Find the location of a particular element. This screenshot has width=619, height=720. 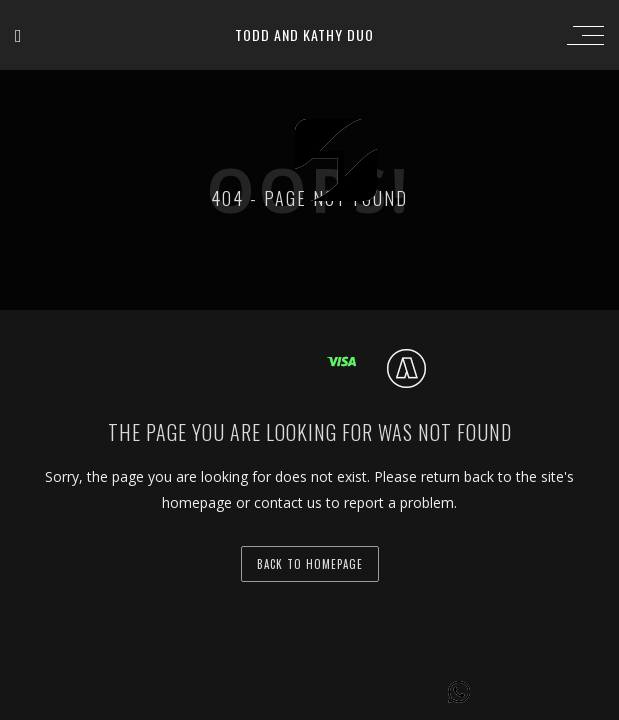

open akiflow productivity app is located at coordinates (406, 368).